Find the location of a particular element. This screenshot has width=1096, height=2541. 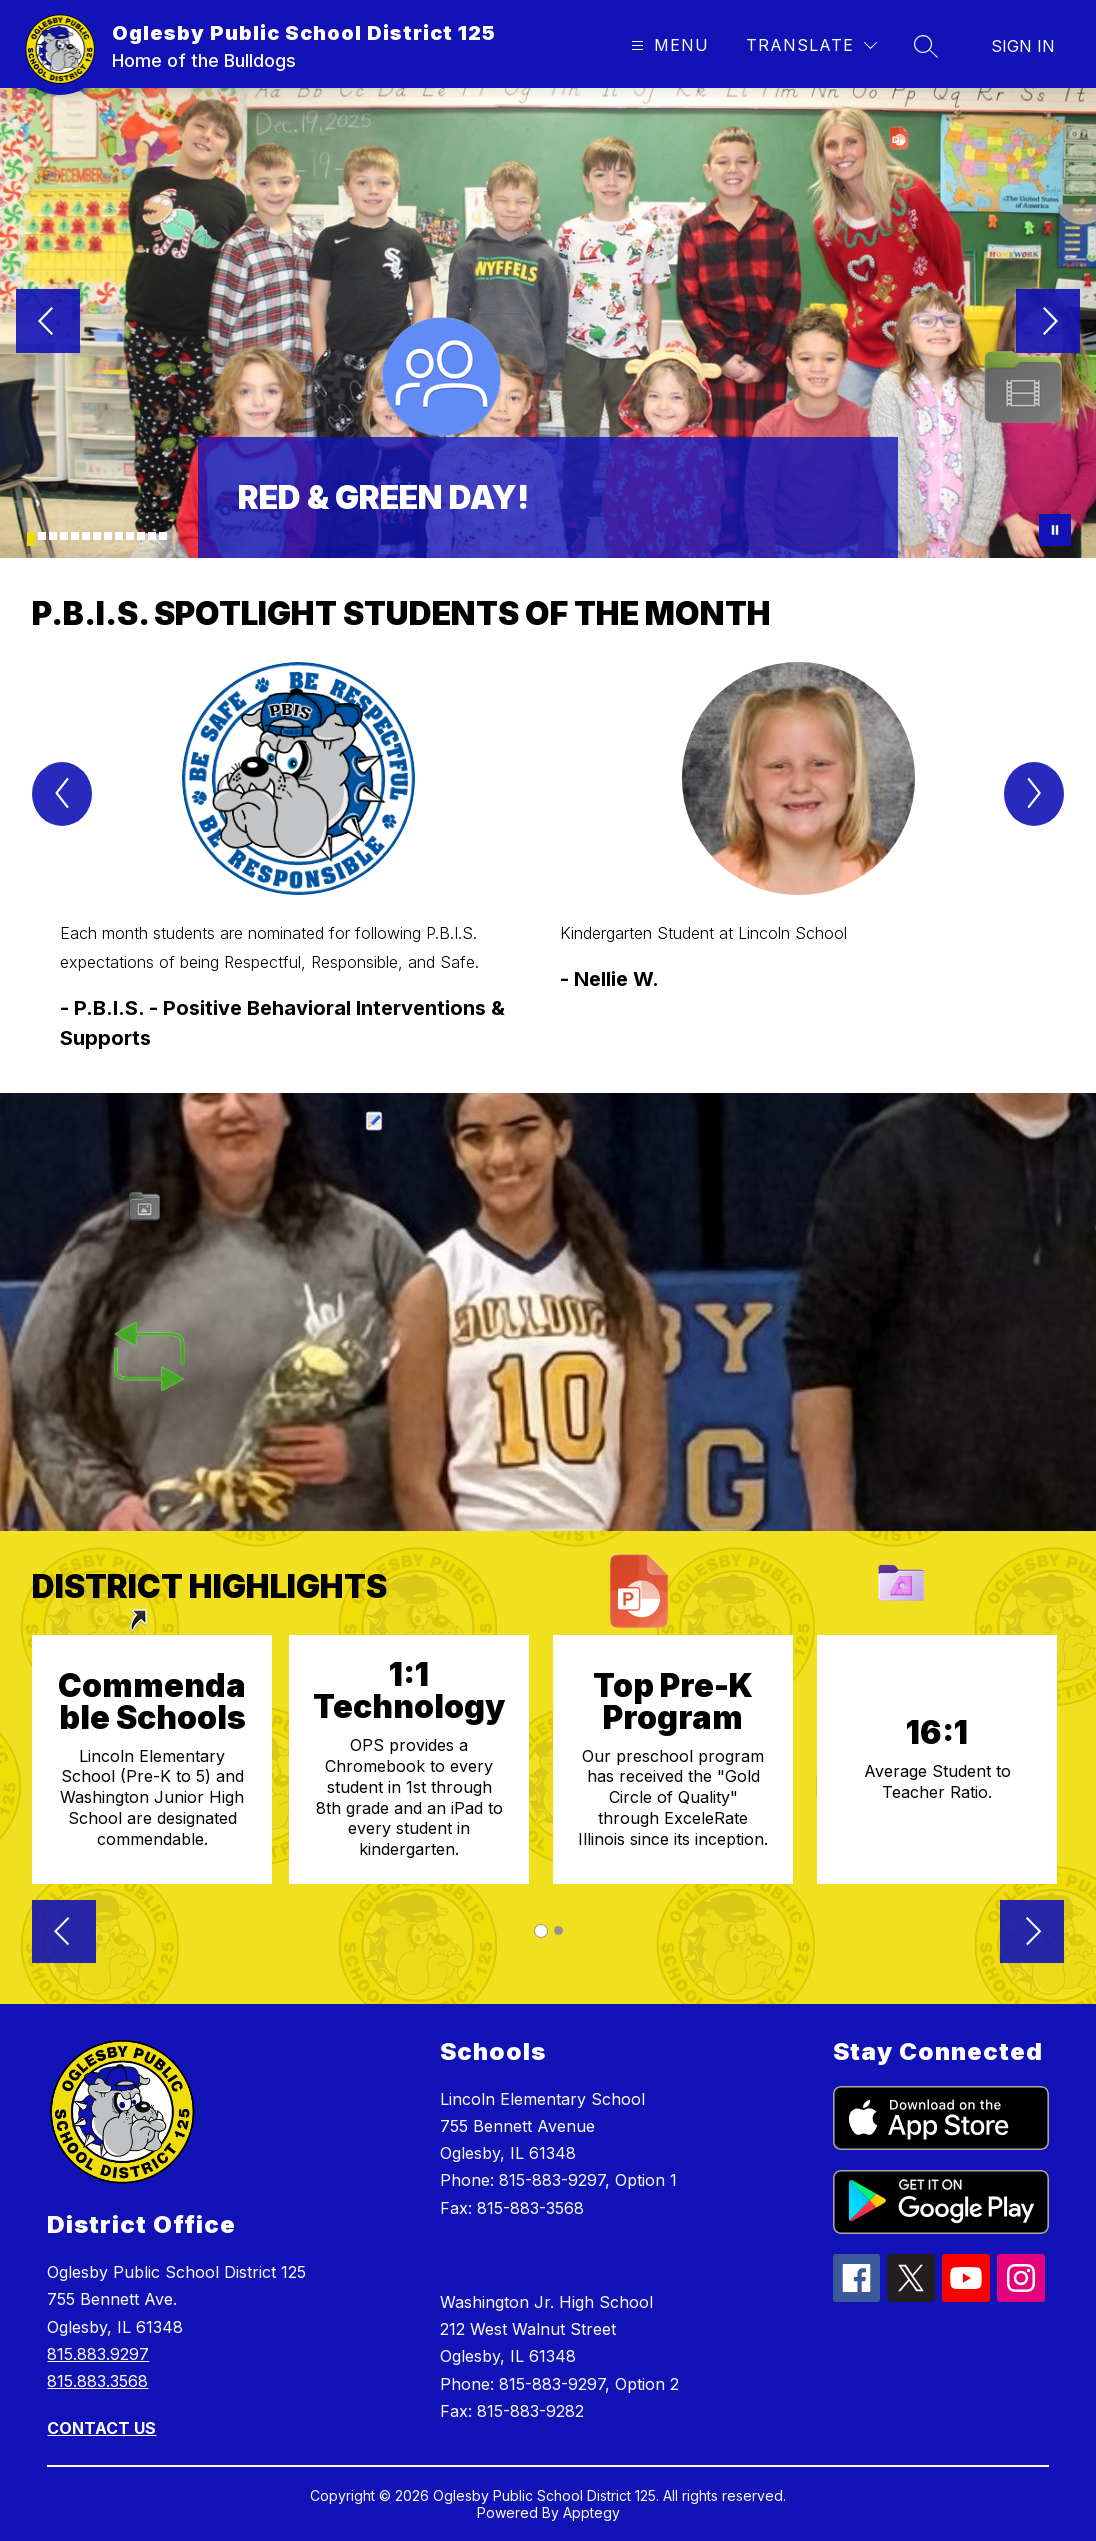

open your videos folder is located at coordinates (1023, 387).